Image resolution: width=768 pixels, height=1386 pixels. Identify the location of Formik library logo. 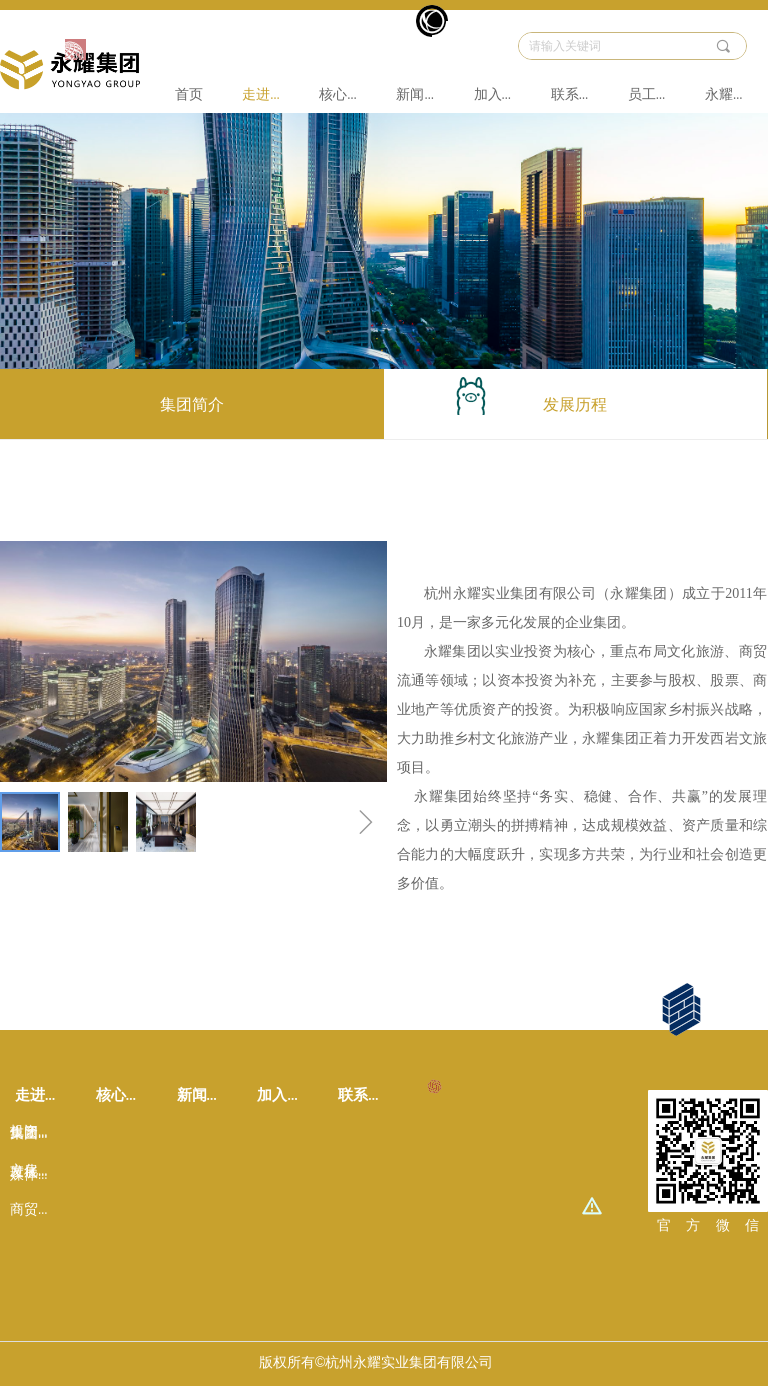
(681, 1009).